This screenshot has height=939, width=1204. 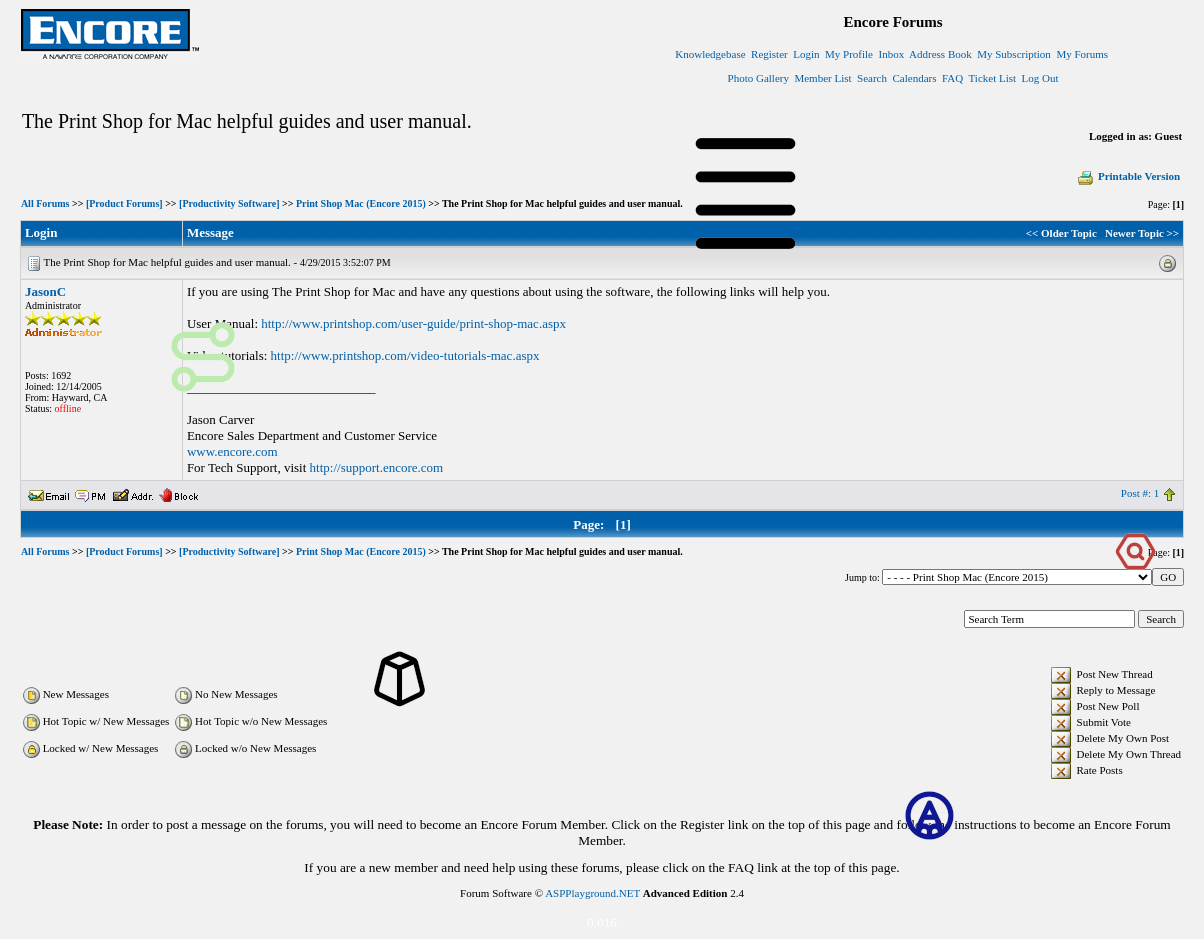 I want to click on access Google BigQuery data warehouse, so click(x=1135, y=551).